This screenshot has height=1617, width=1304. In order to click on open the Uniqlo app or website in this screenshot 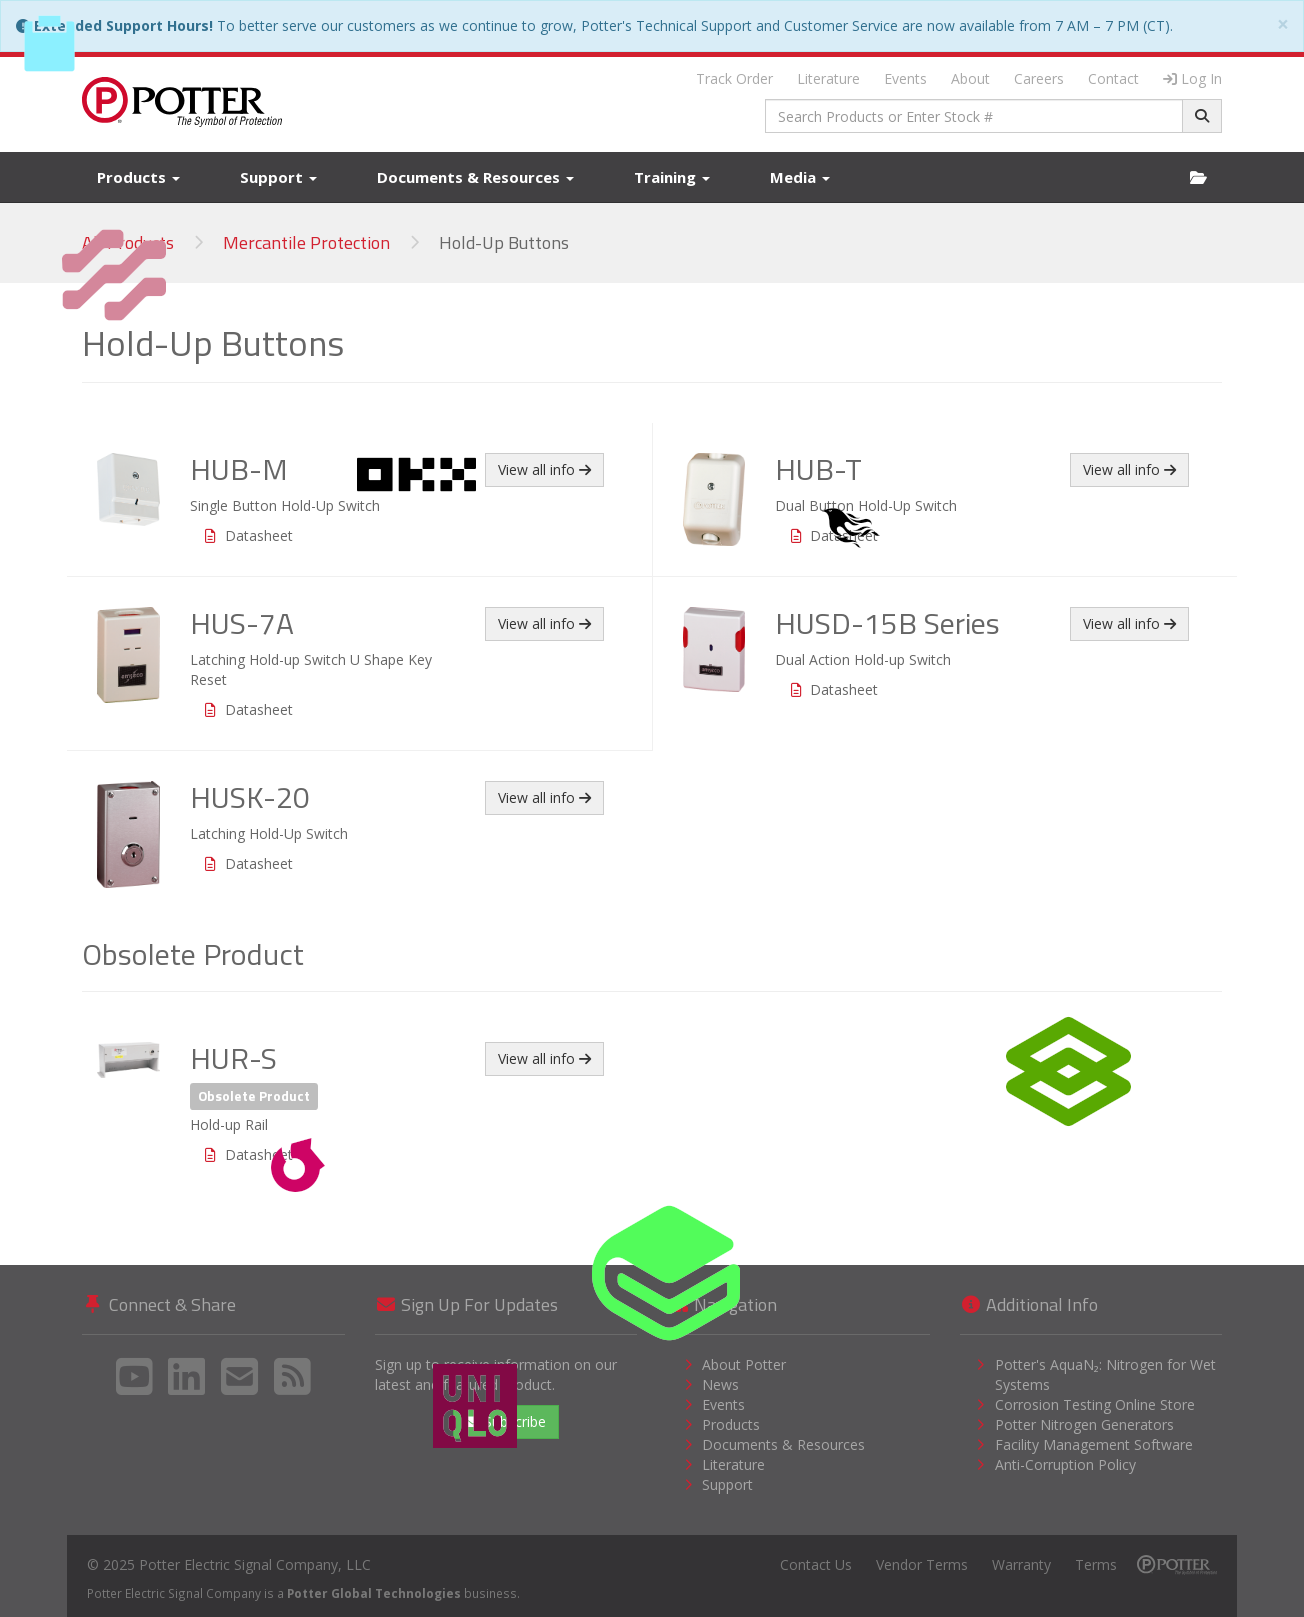, I will do `click(475, 1406)`.